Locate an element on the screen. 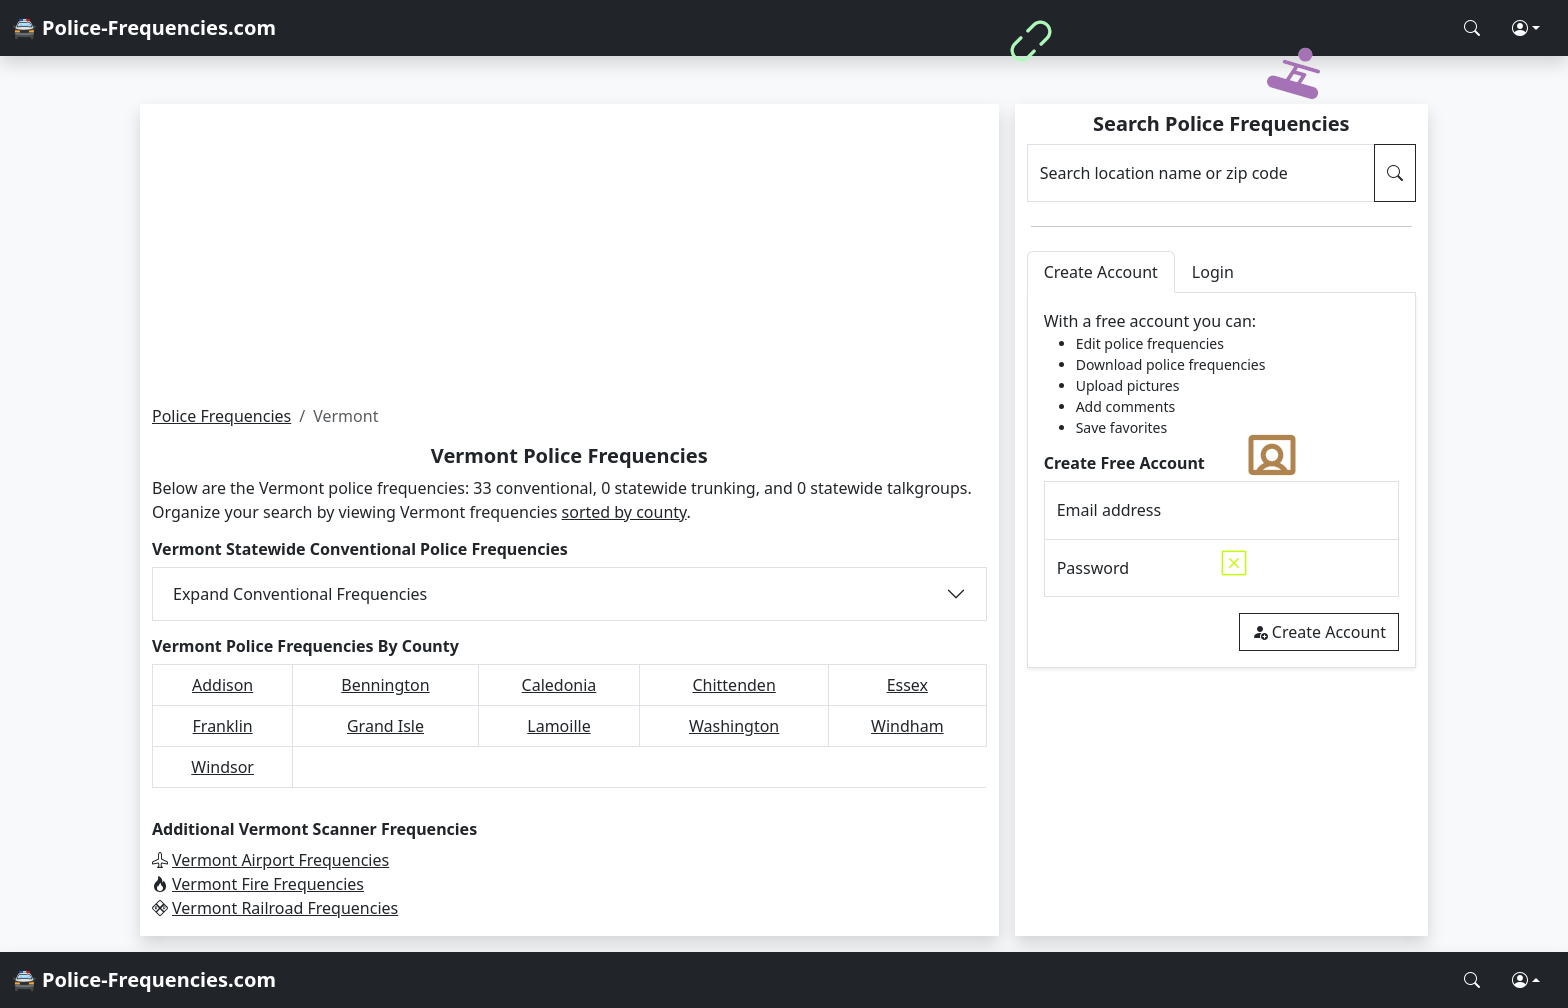 The height and width of the screenshot is (1008, 1568). view user profile is located at coordinates (1272, 455).